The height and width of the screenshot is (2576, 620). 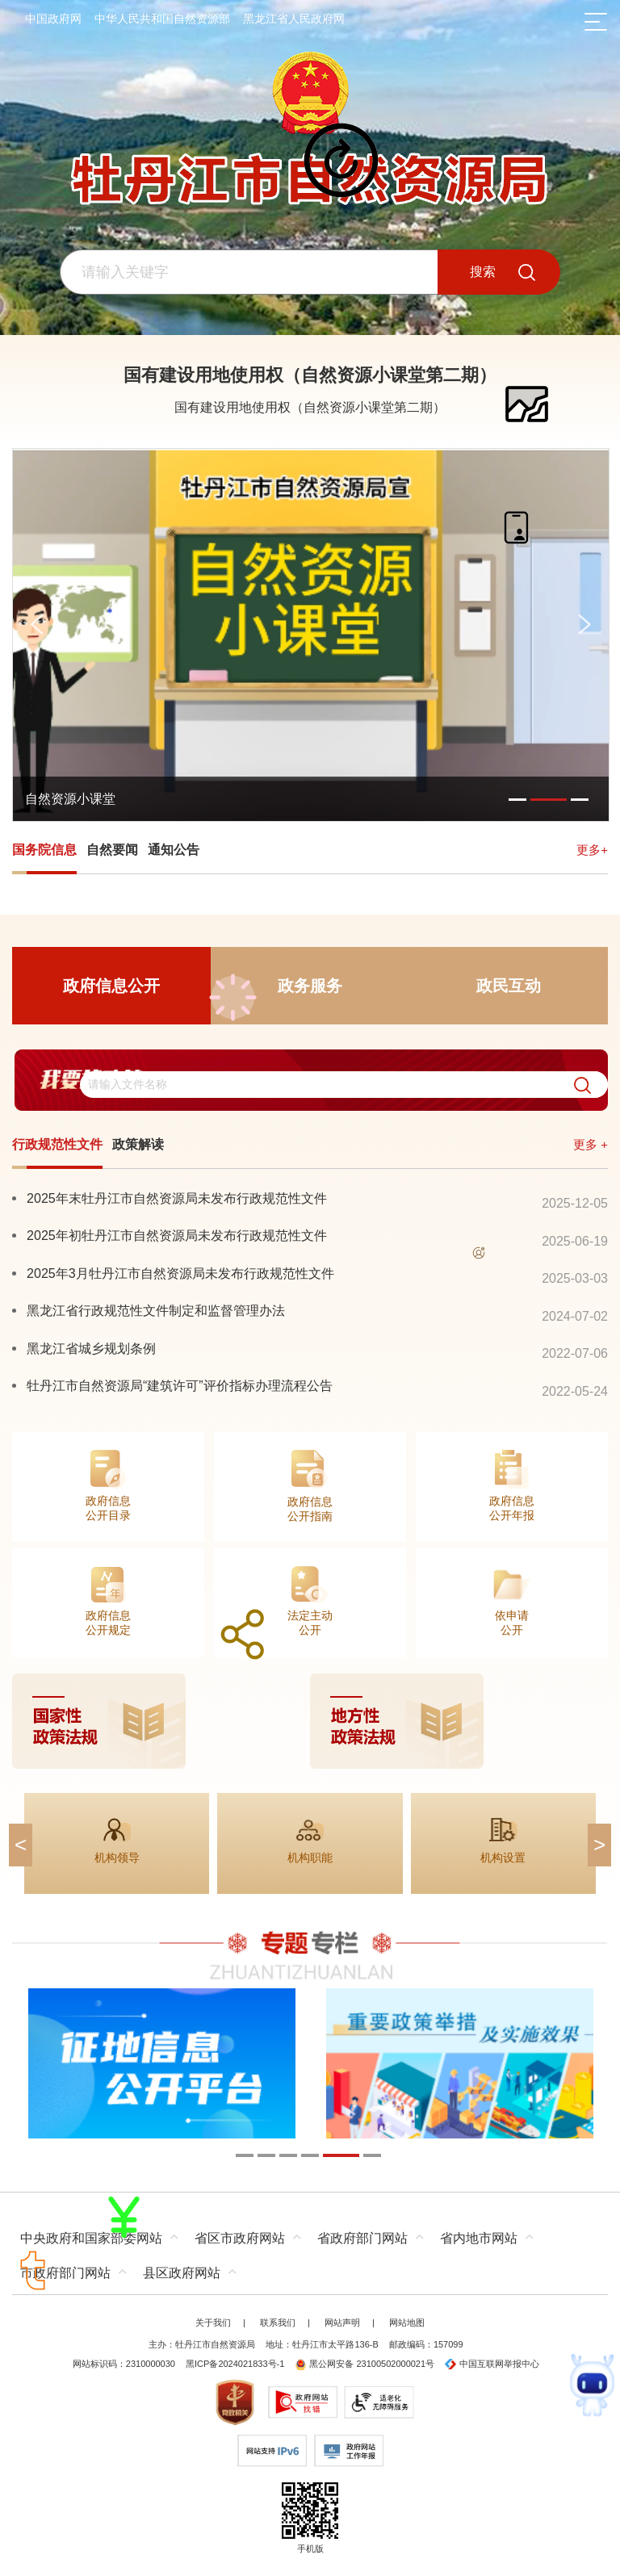 What do you see at coordinates (516, 527) in the screenshot?
I see `view your profile or identity information` at bounding box center [516, 527].